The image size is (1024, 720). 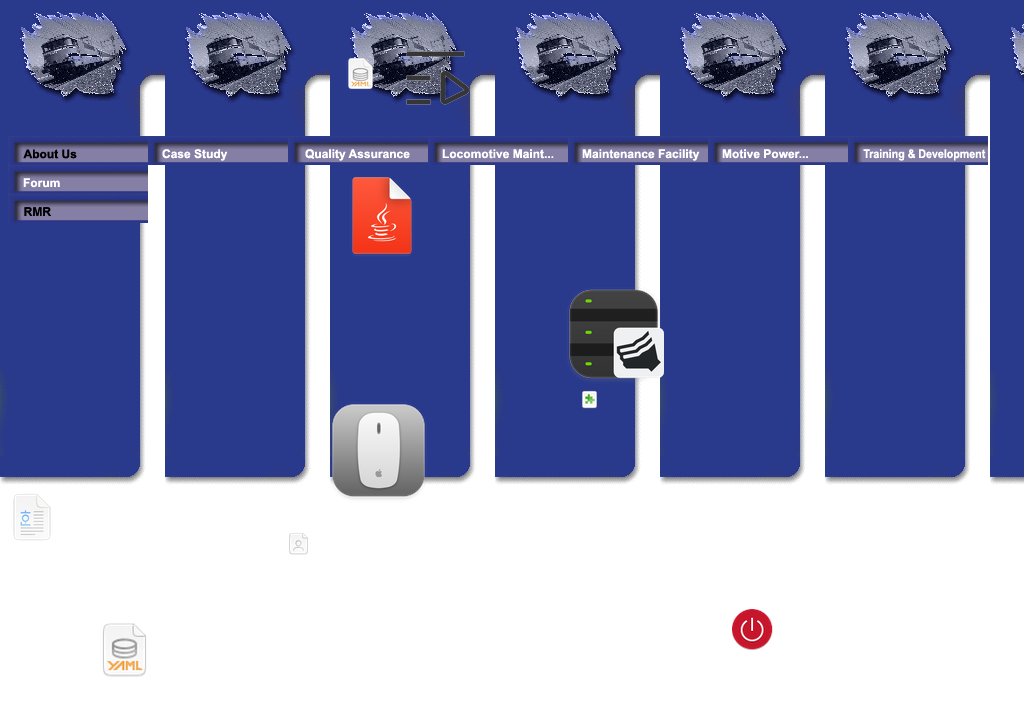 I want to click on an extension or plugin file type, so click(x=589, y=399).